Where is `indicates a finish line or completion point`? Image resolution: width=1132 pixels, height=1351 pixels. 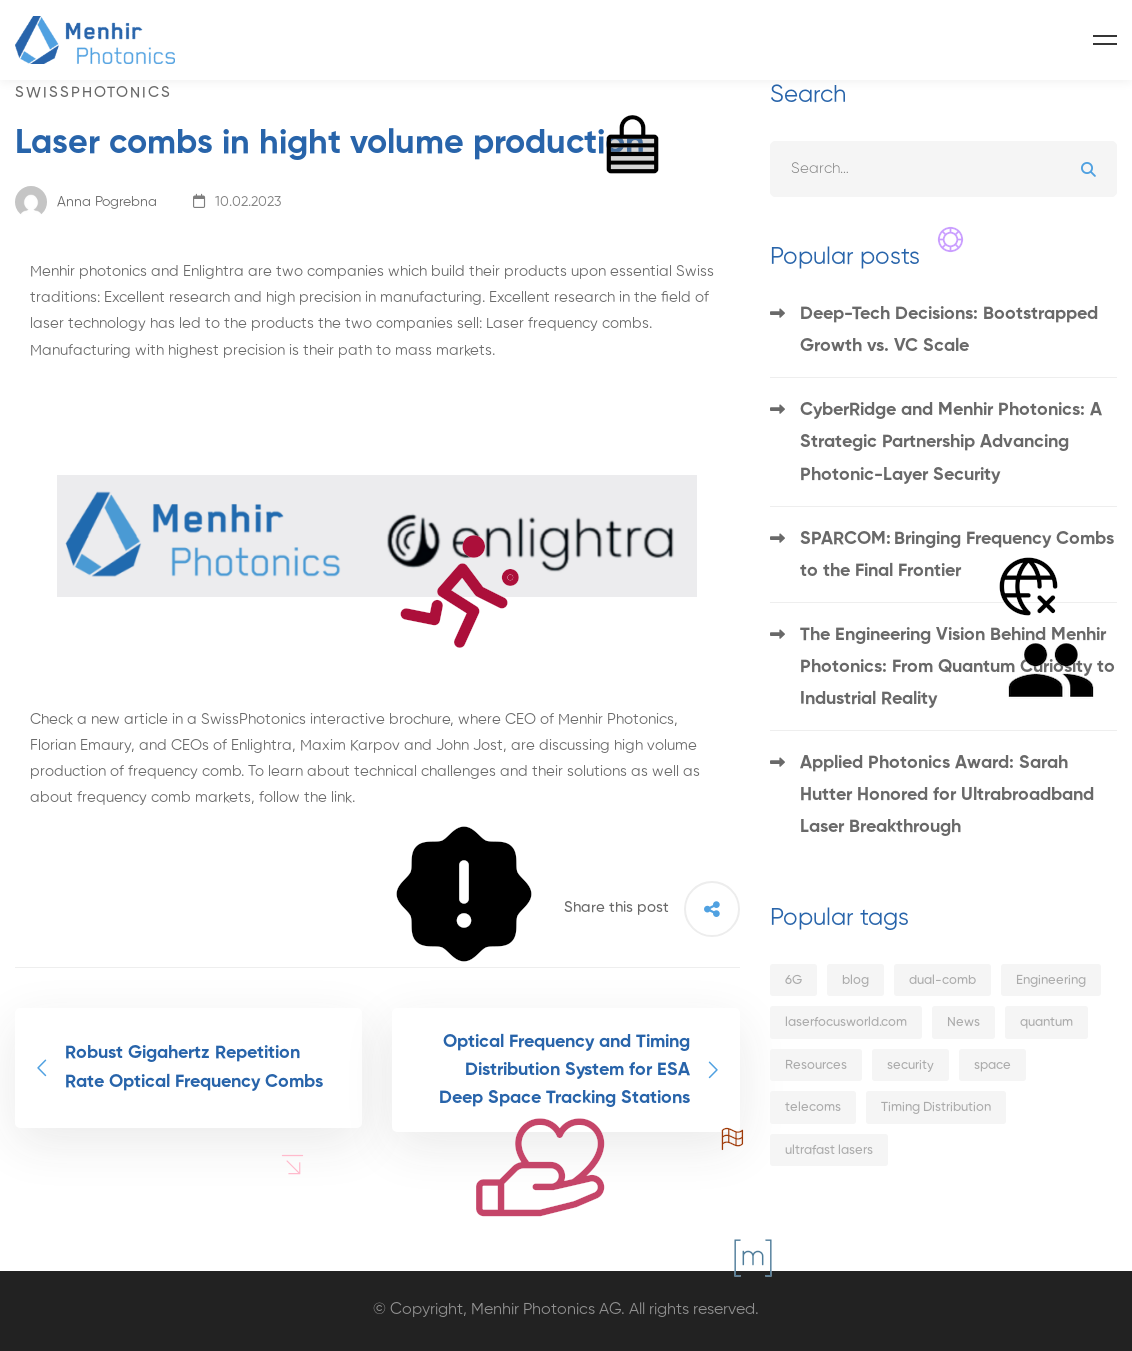 indicates a finish line or completion point is located at coordinates (731, 1138).